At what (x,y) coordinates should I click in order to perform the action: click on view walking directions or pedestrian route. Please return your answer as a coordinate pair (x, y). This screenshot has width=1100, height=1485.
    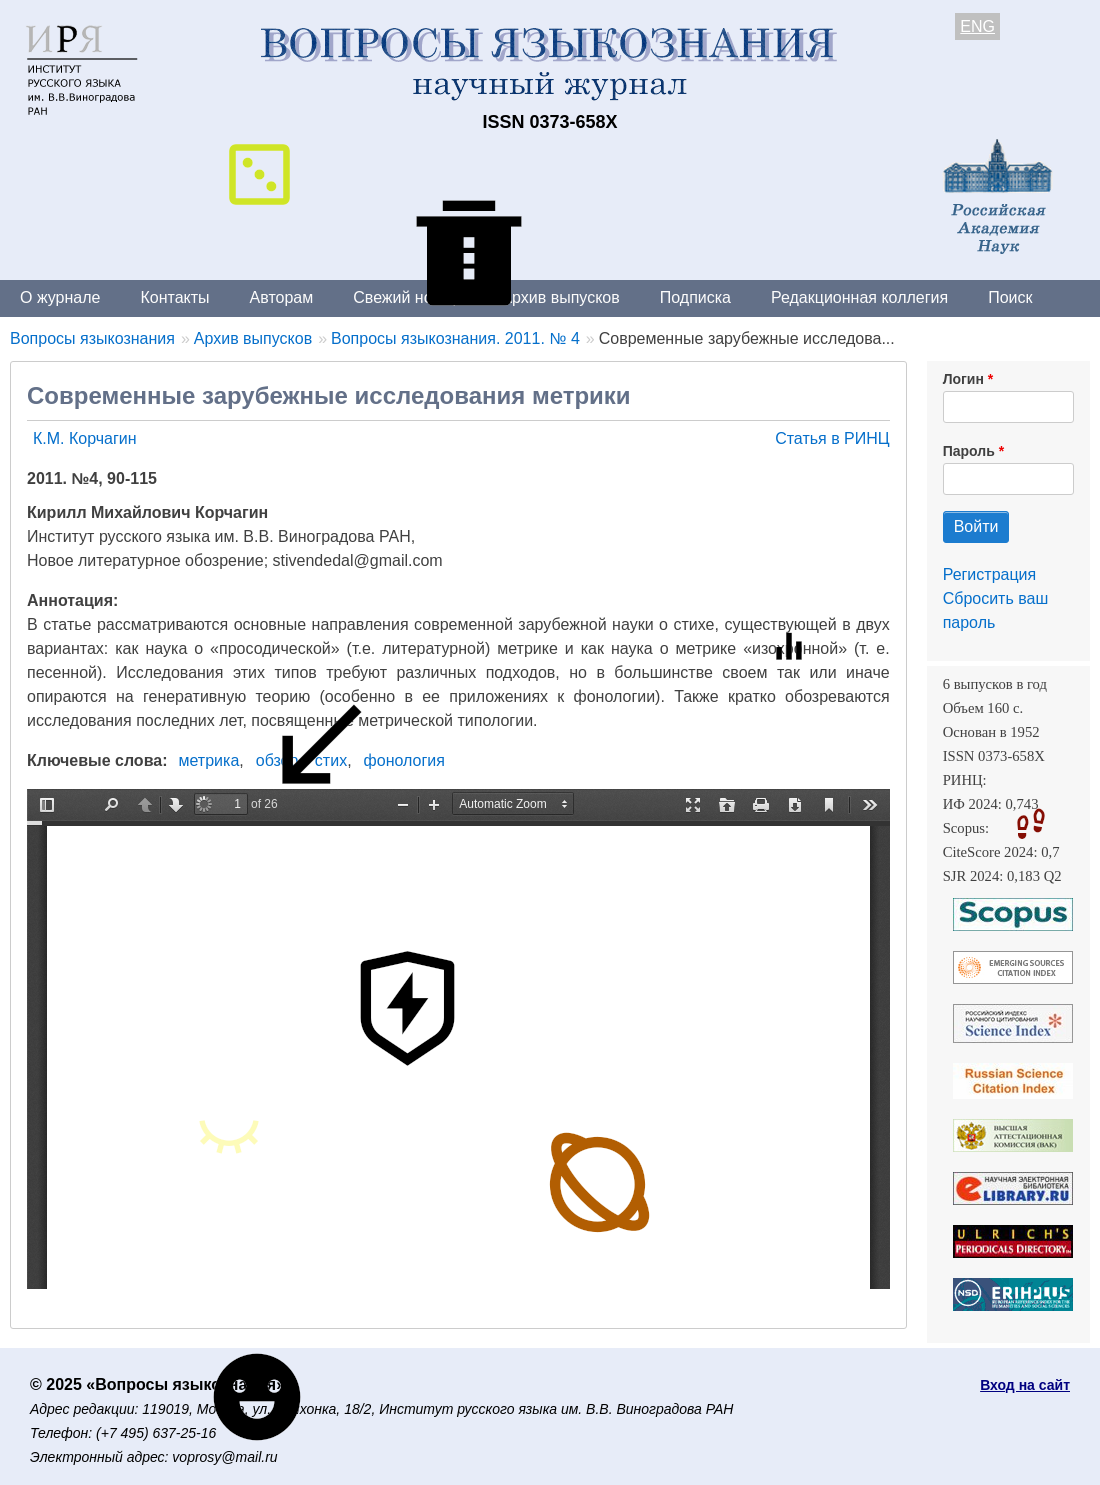
    Looking at the image, I should click on (1030, 824).